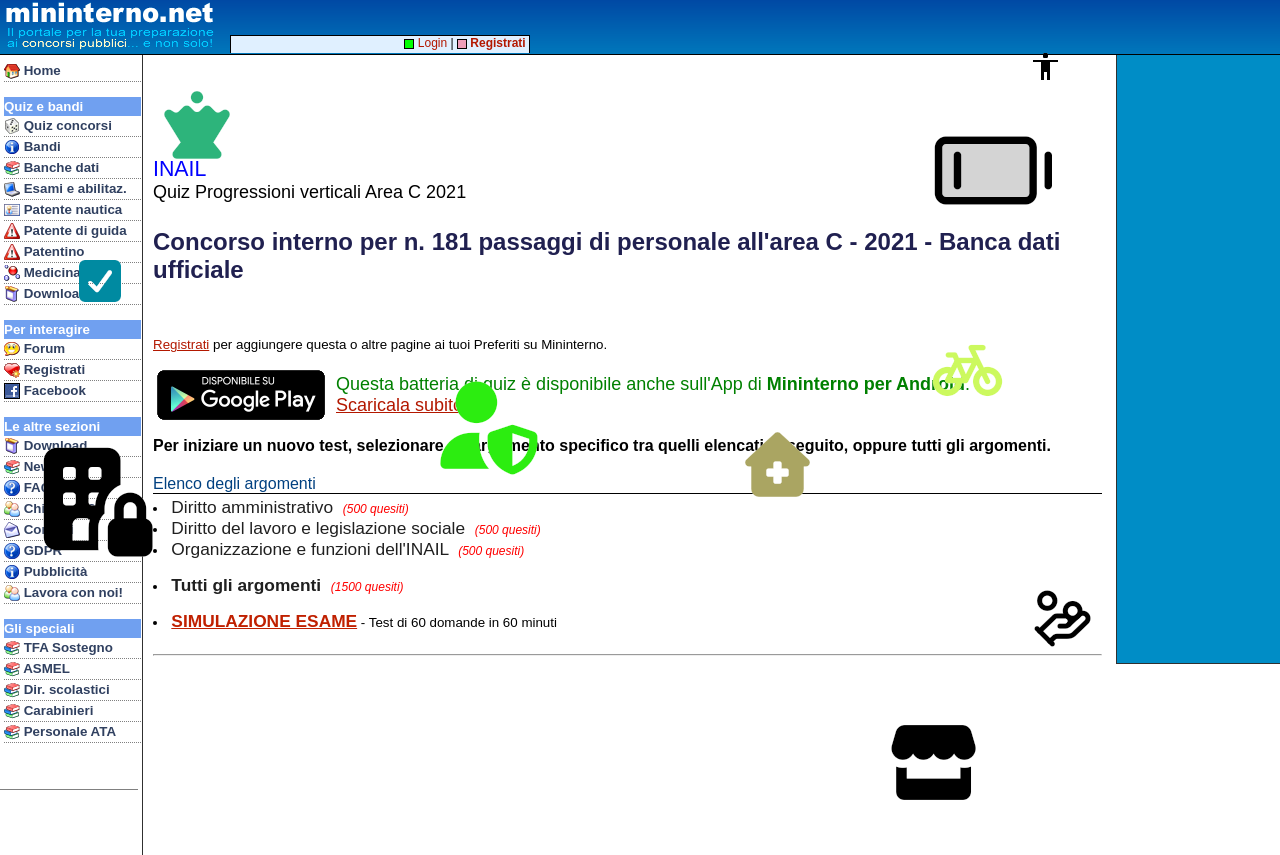 Image resolution: width=1280 pixels, height=855 pixels. What do you see at coordinates (777, 464) in the screenshot?
I see `access home healthcare services` at bounding box center [777, 464].